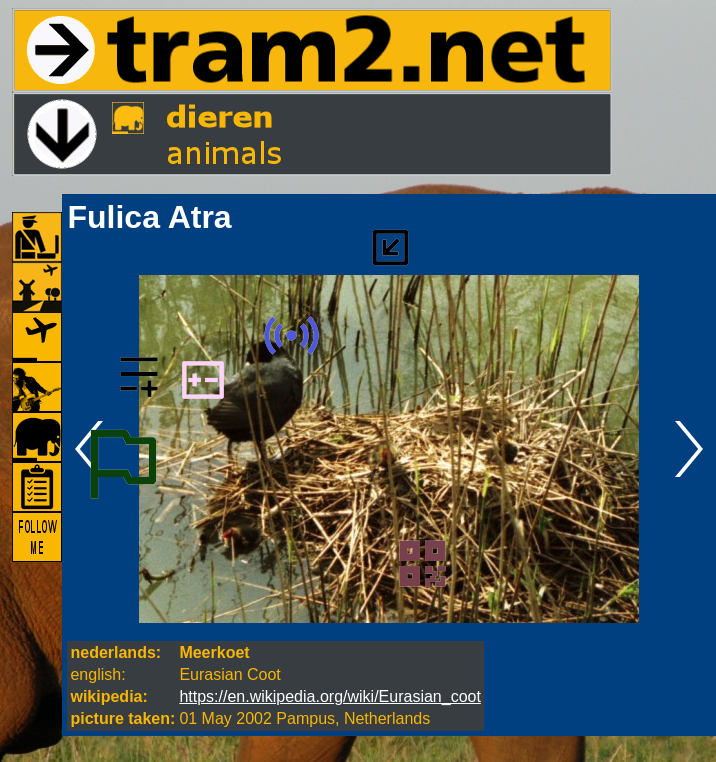  Describe the element at coordinates (139, 374) in the screenshot. I see `add a new menu item` at that location.